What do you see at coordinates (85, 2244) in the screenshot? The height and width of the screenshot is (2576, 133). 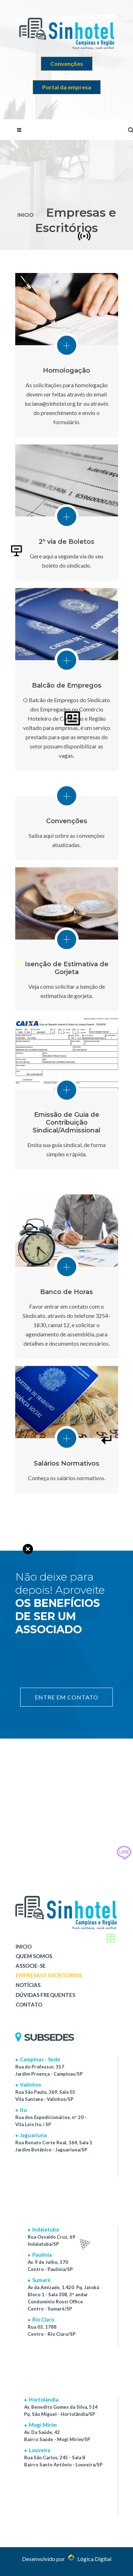 I see `three.js library or project branding` at bounding box center [85, 2244].